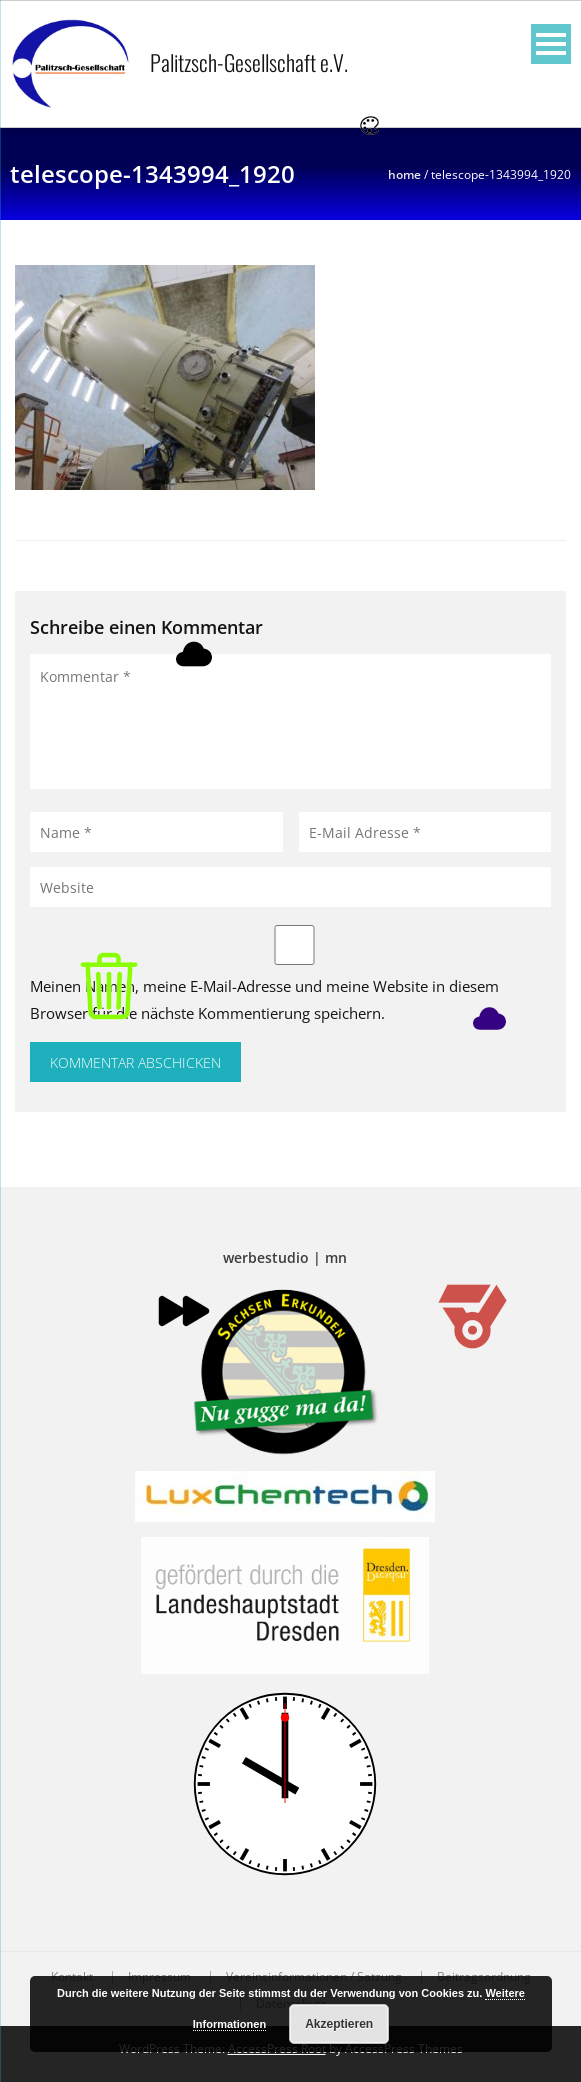 The image size is (581, 2082). I want to click on delete this item, so click(109, 986).